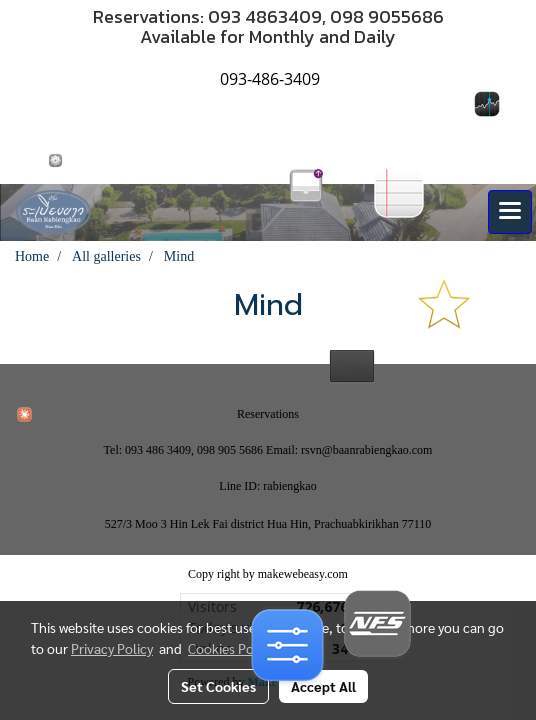  I want to click on open the stocks app, so click(487, 104).